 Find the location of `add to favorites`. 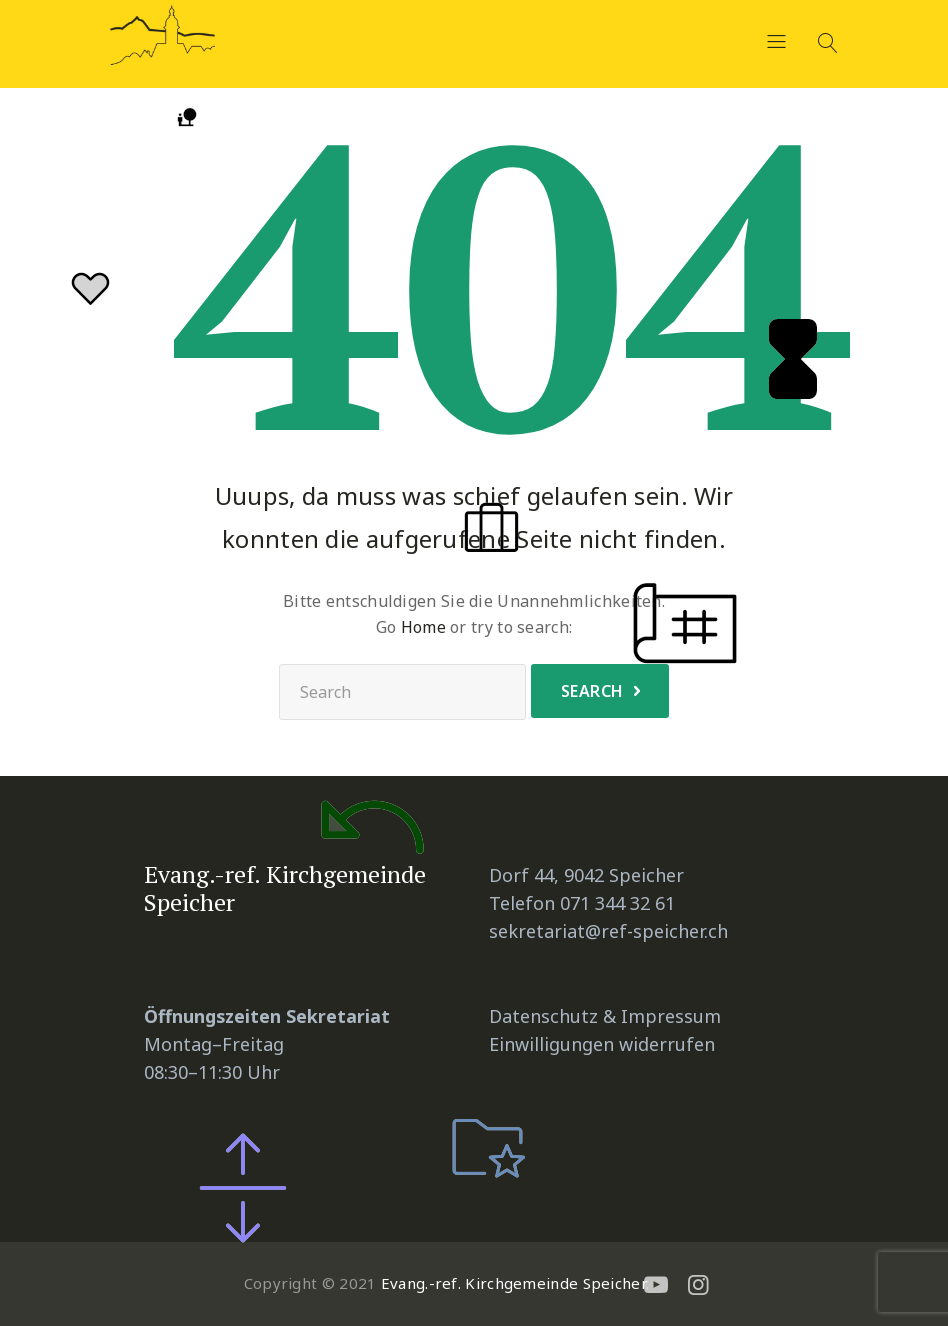

add to favorites is located at coordinates (90, 287).